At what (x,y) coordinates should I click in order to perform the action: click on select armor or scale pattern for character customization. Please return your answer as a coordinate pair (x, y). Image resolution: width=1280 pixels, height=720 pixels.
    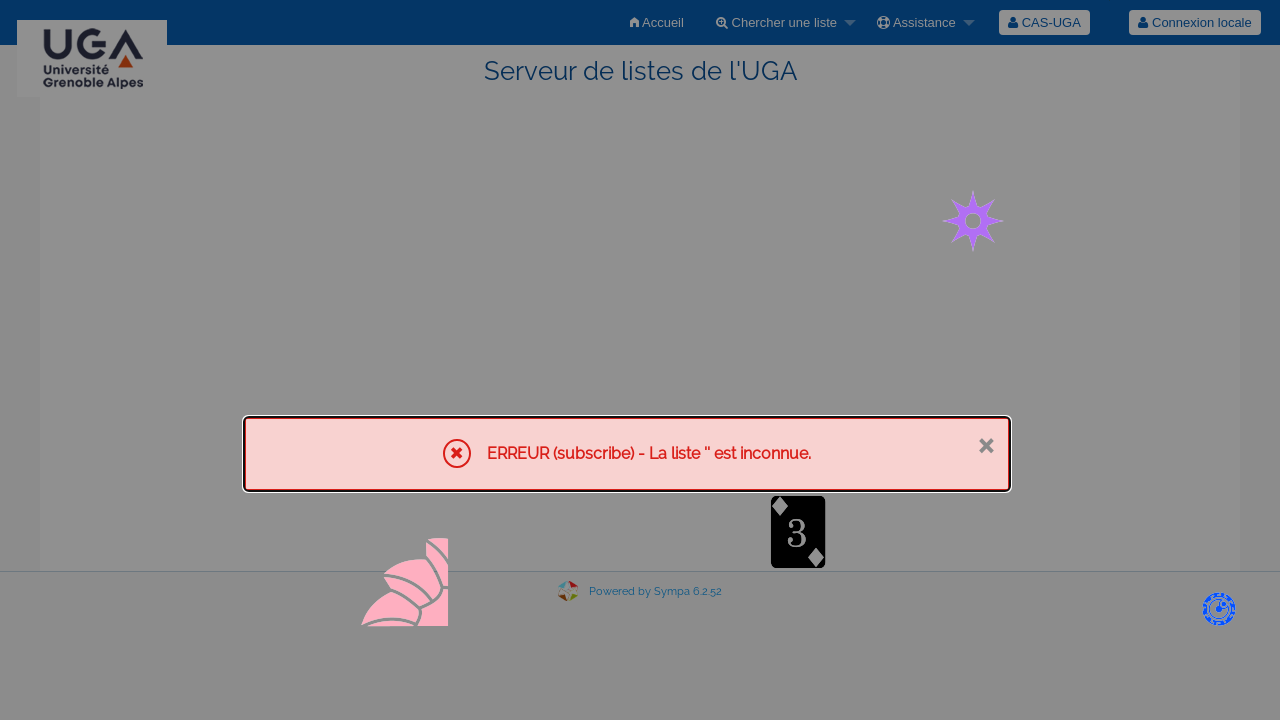
    Looking at the image, I should click on (403, 581).